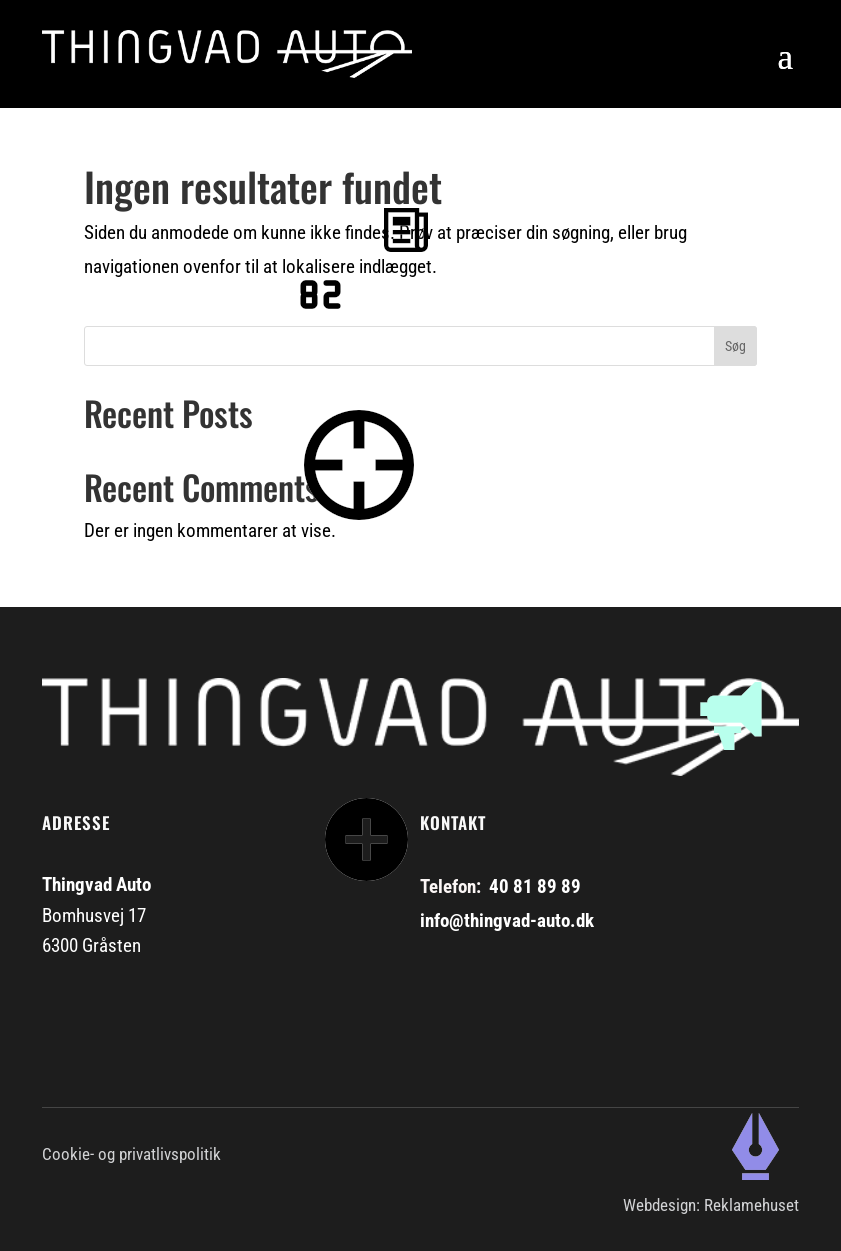  Describe the element at coordinates (320, 294) in the screenshot. I see `displays the number 82 as a label or badge` at that location.